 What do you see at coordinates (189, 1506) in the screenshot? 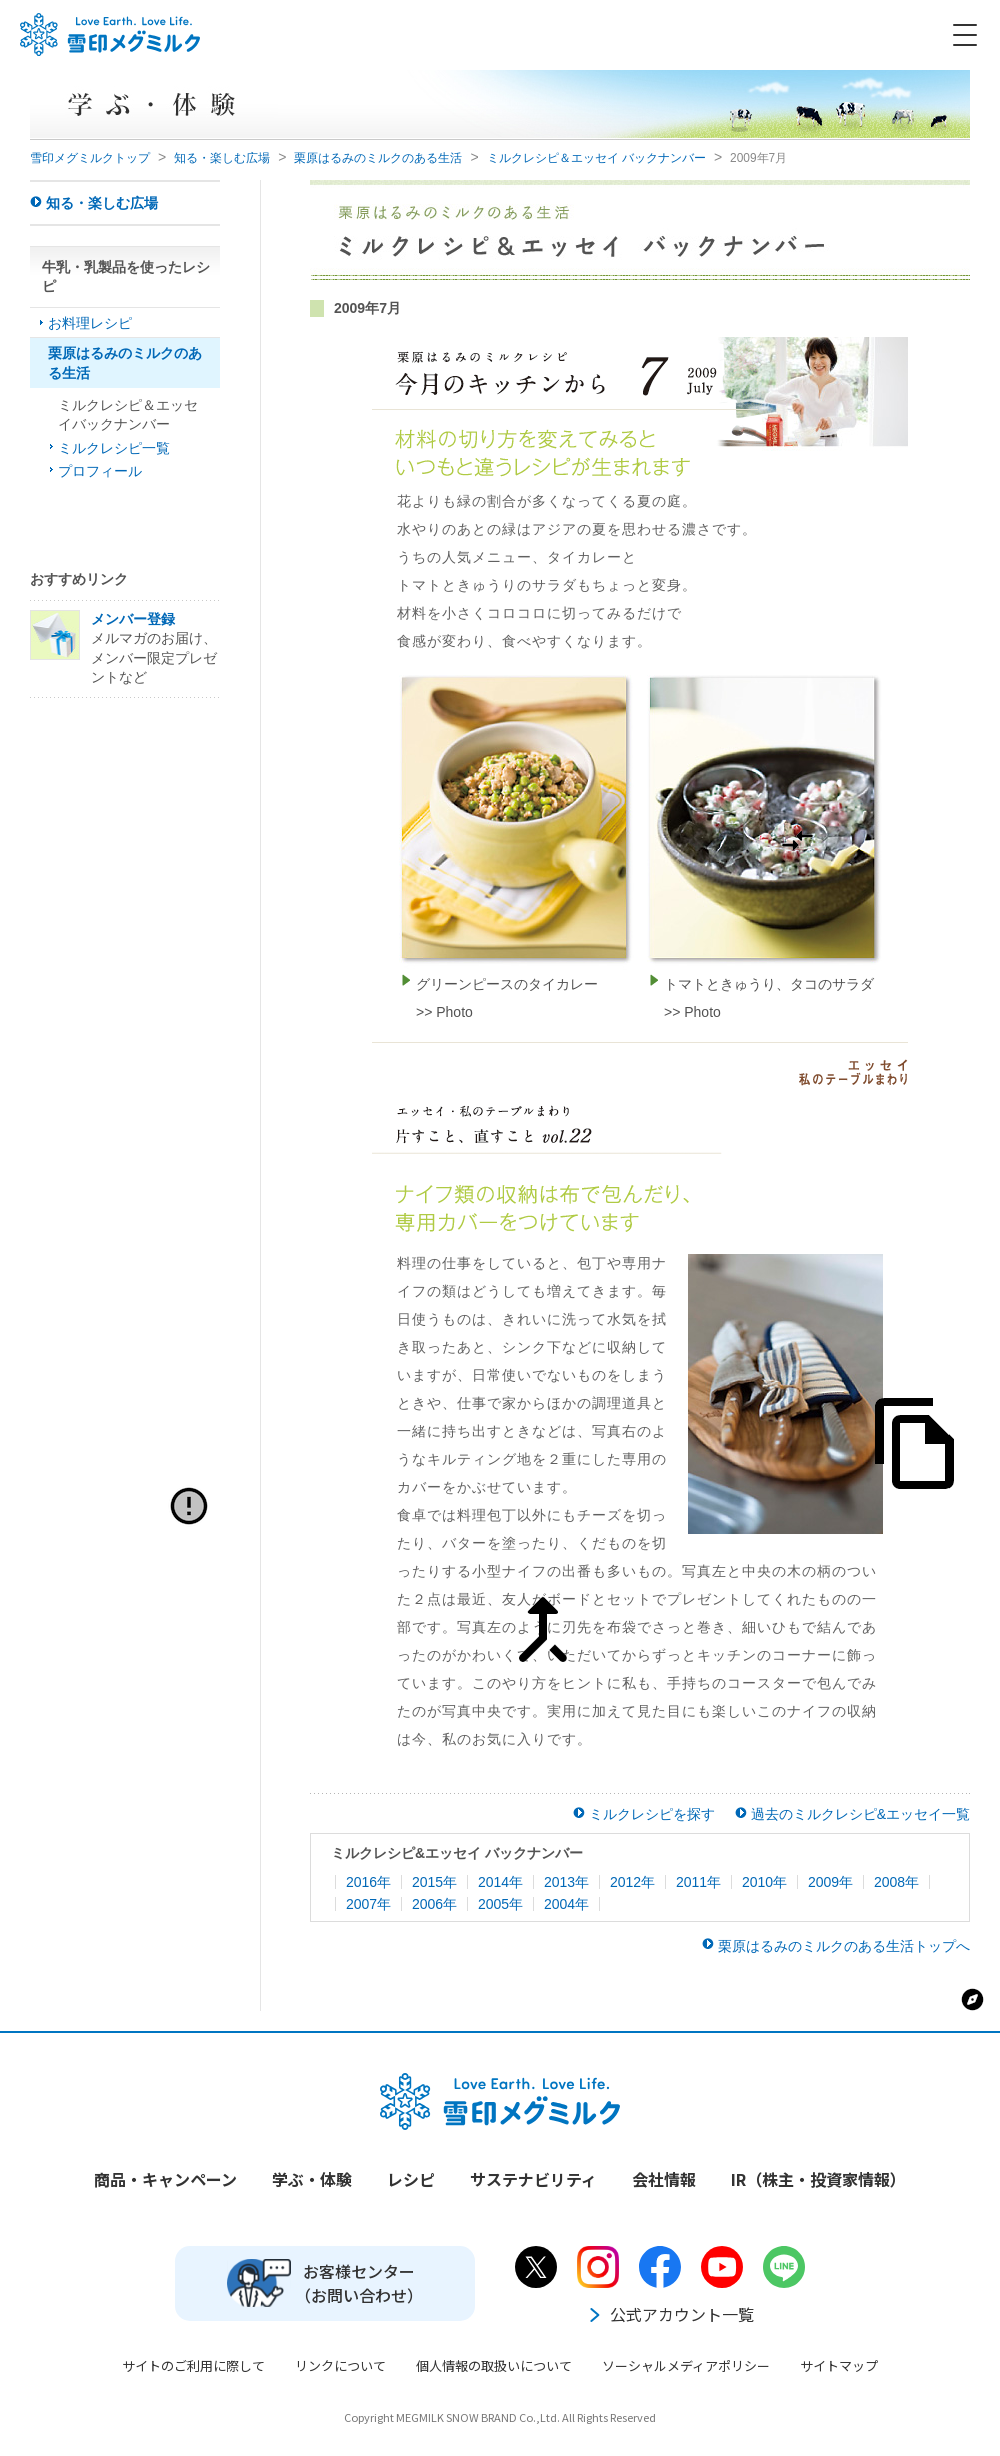
I see `indicates an error or problem has occurred` at bounding box center [189, 1506].